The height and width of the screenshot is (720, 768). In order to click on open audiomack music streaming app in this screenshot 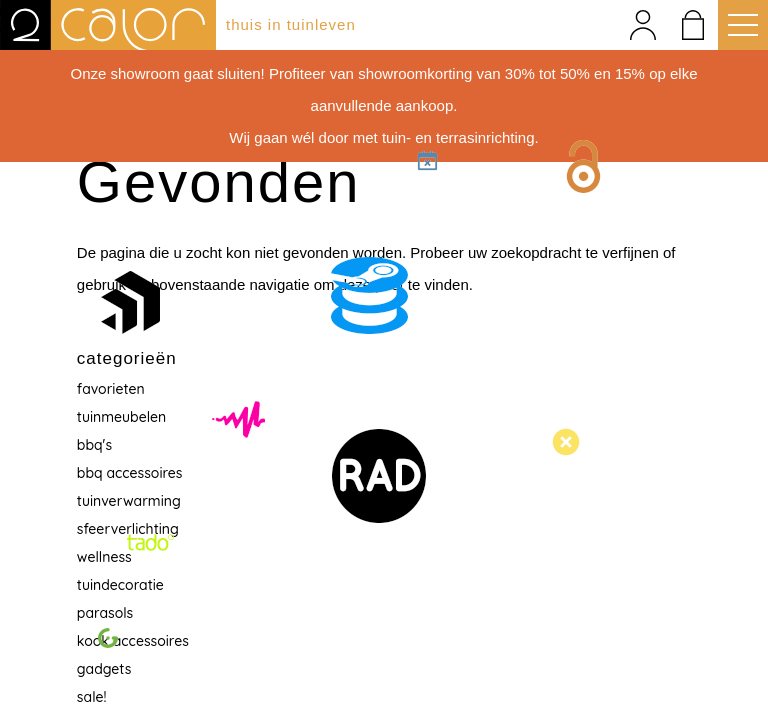, I will do `click(238, 419)`.